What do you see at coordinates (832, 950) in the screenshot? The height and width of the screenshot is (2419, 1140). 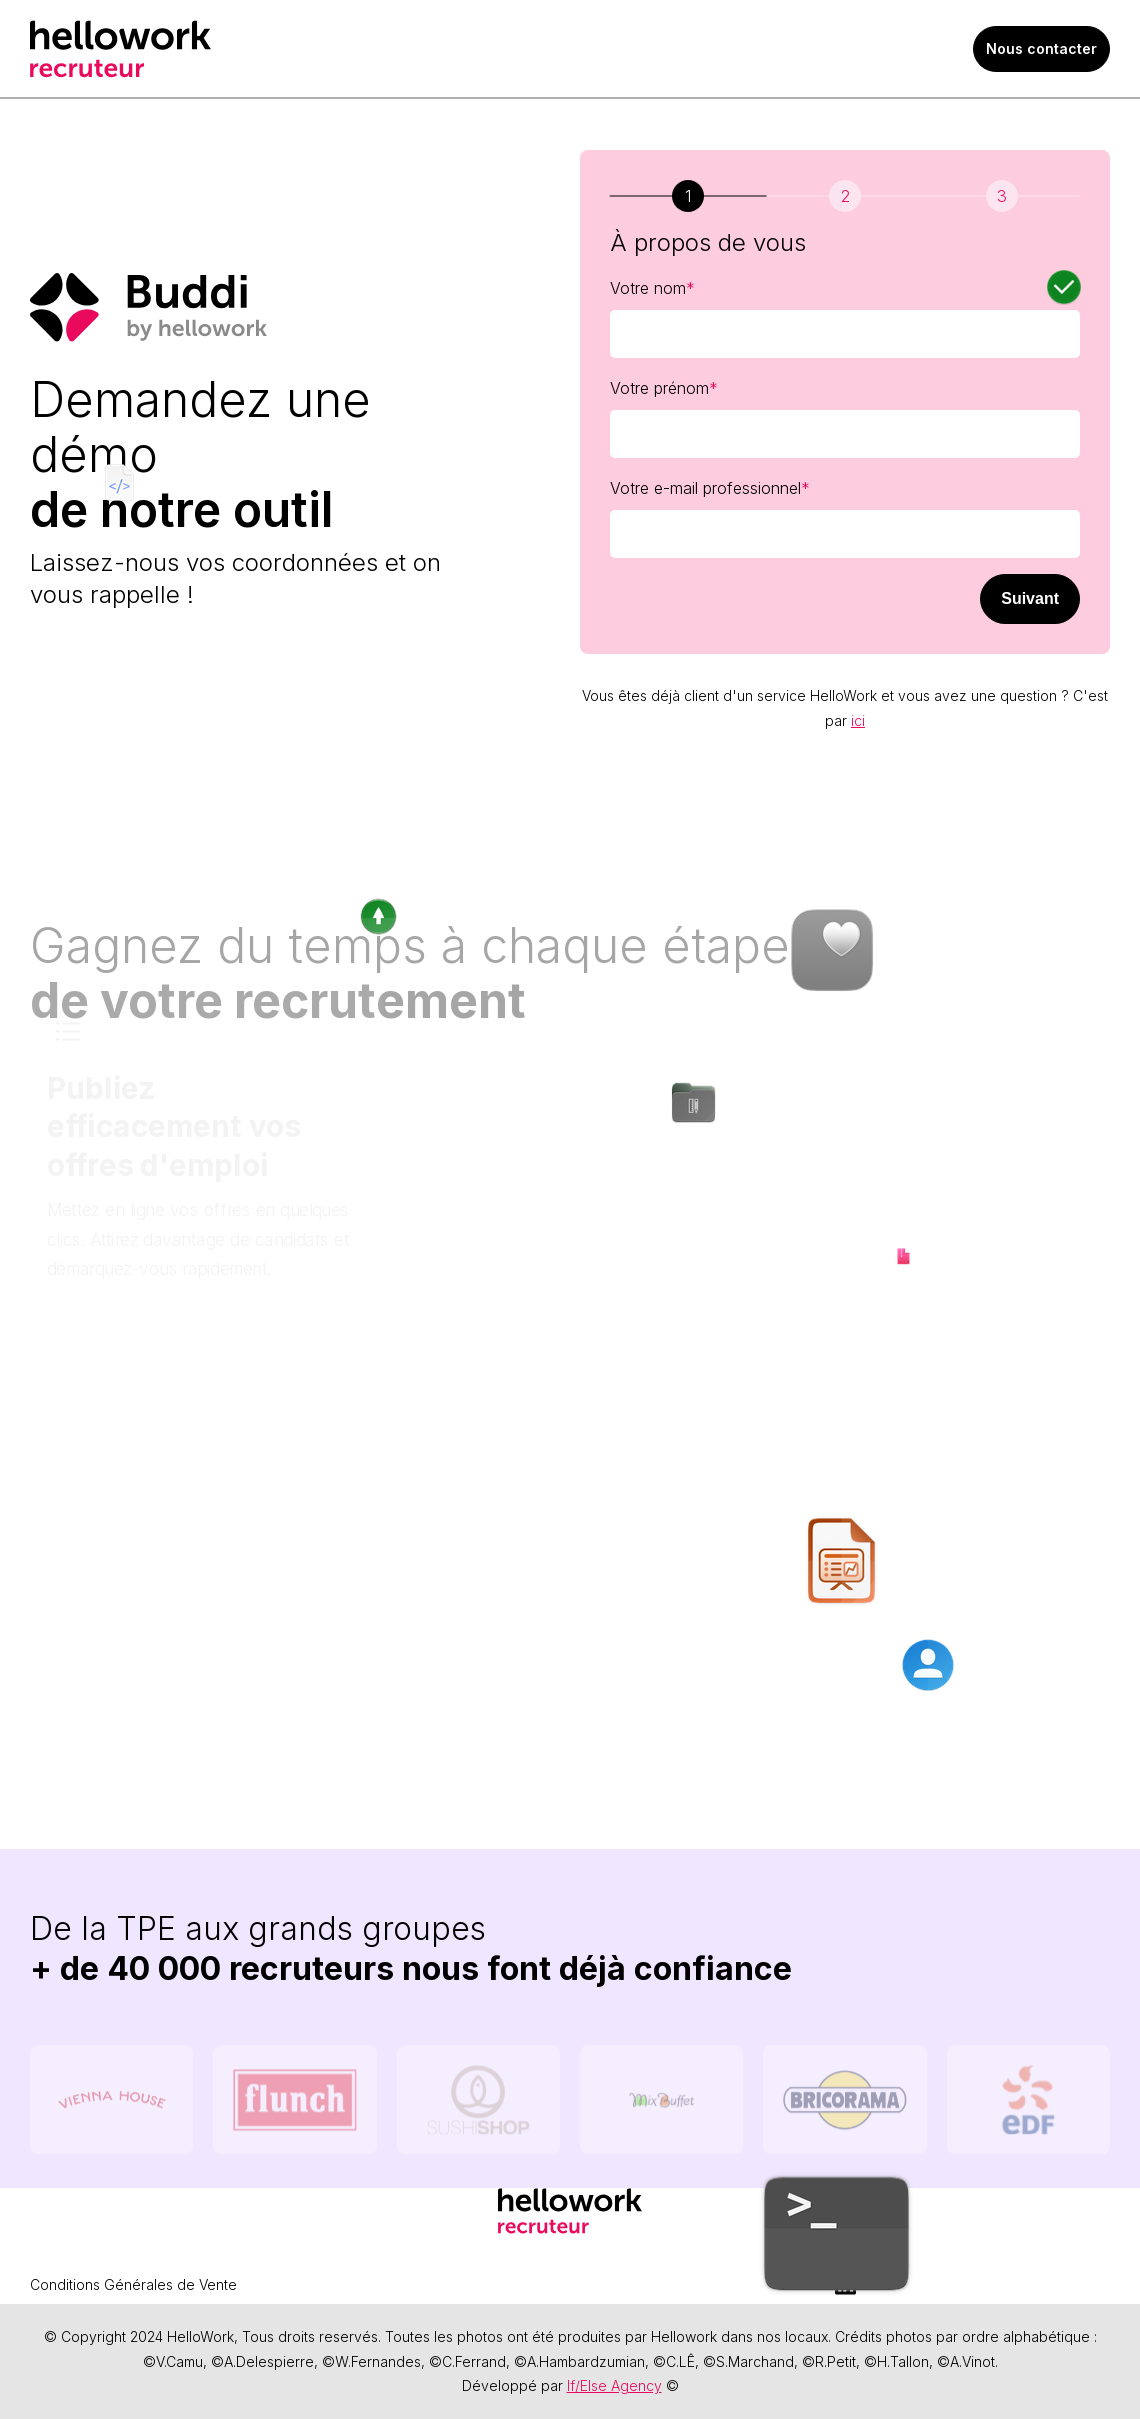 I see `open the Health app` at bounding box center [832, 950].